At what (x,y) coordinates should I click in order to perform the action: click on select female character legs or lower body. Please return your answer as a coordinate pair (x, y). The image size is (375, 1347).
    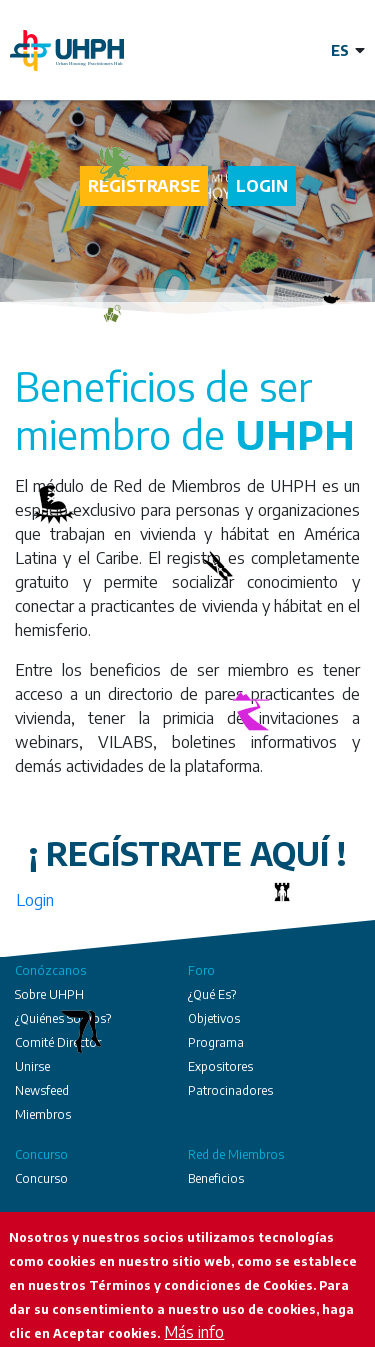
    Looking at the image, I should click on (81, 1032).